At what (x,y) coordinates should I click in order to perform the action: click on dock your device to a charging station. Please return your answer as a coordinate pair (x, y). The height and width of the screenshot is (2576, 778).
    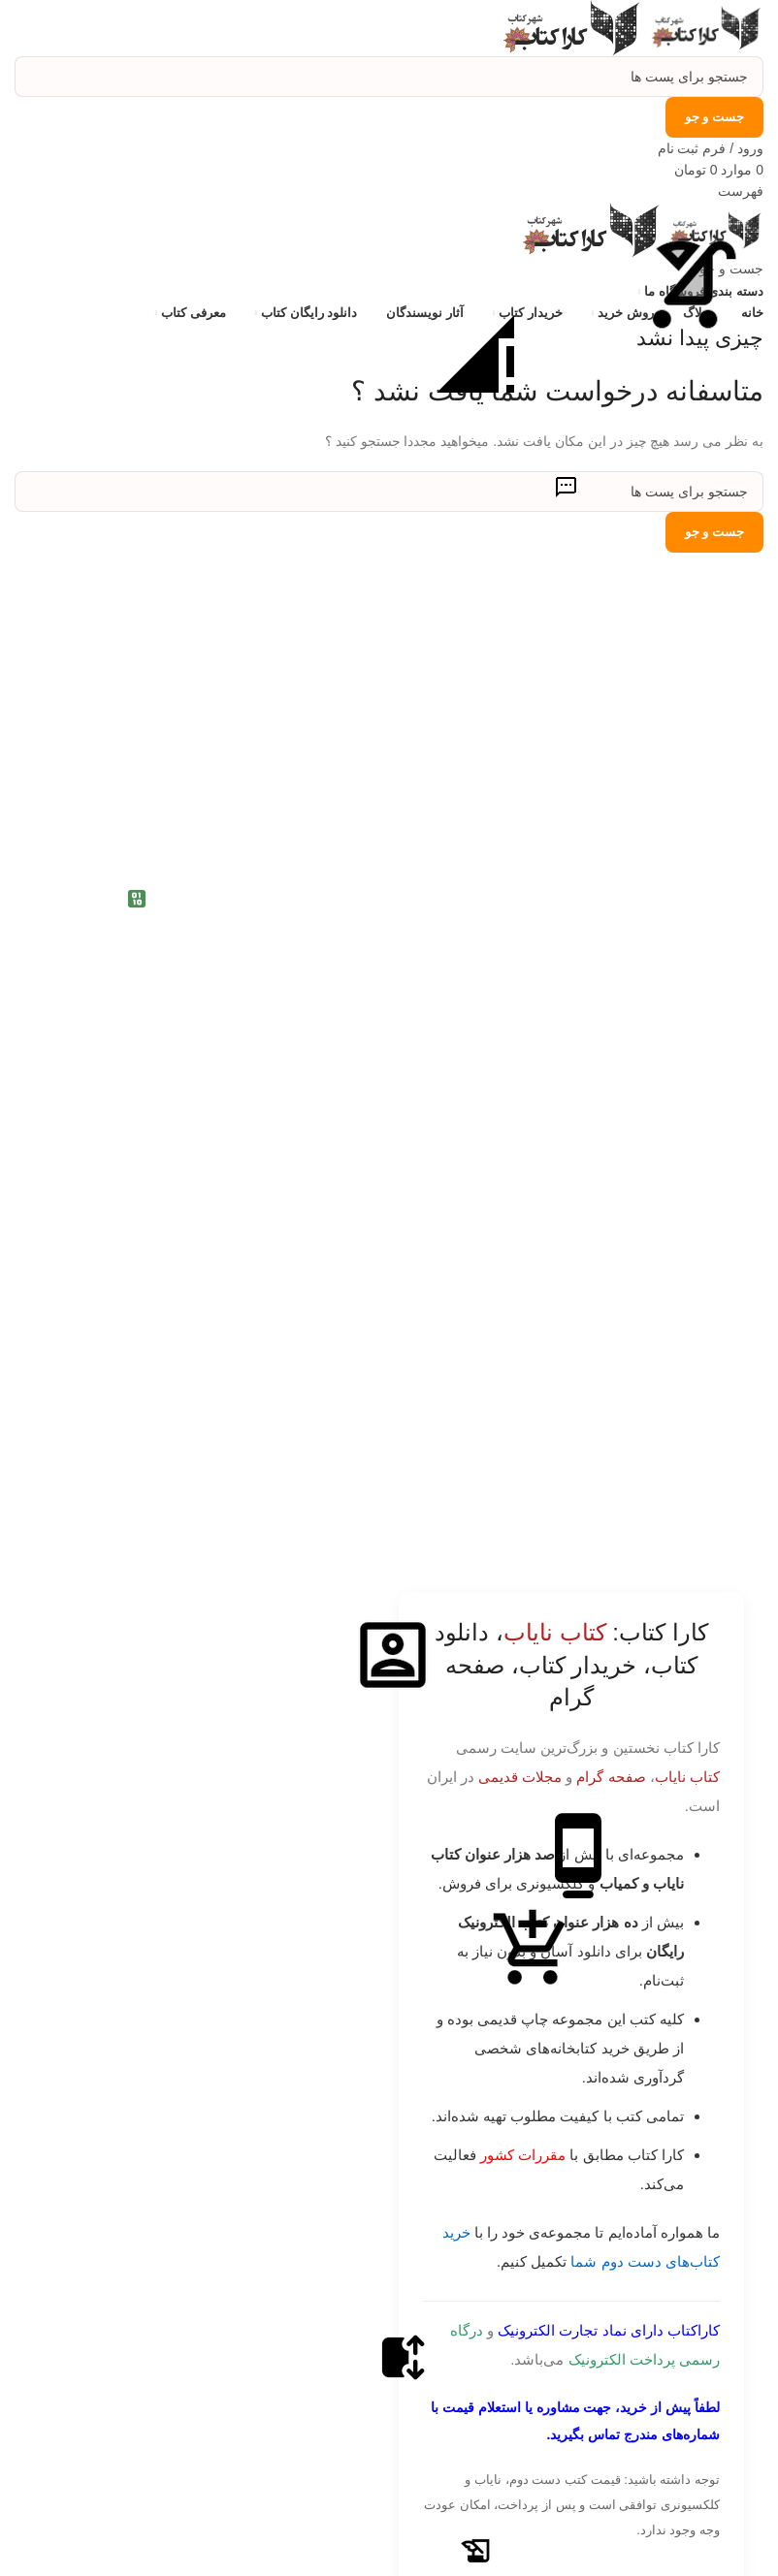
    Looking at the image, I should click on (578, 1856).